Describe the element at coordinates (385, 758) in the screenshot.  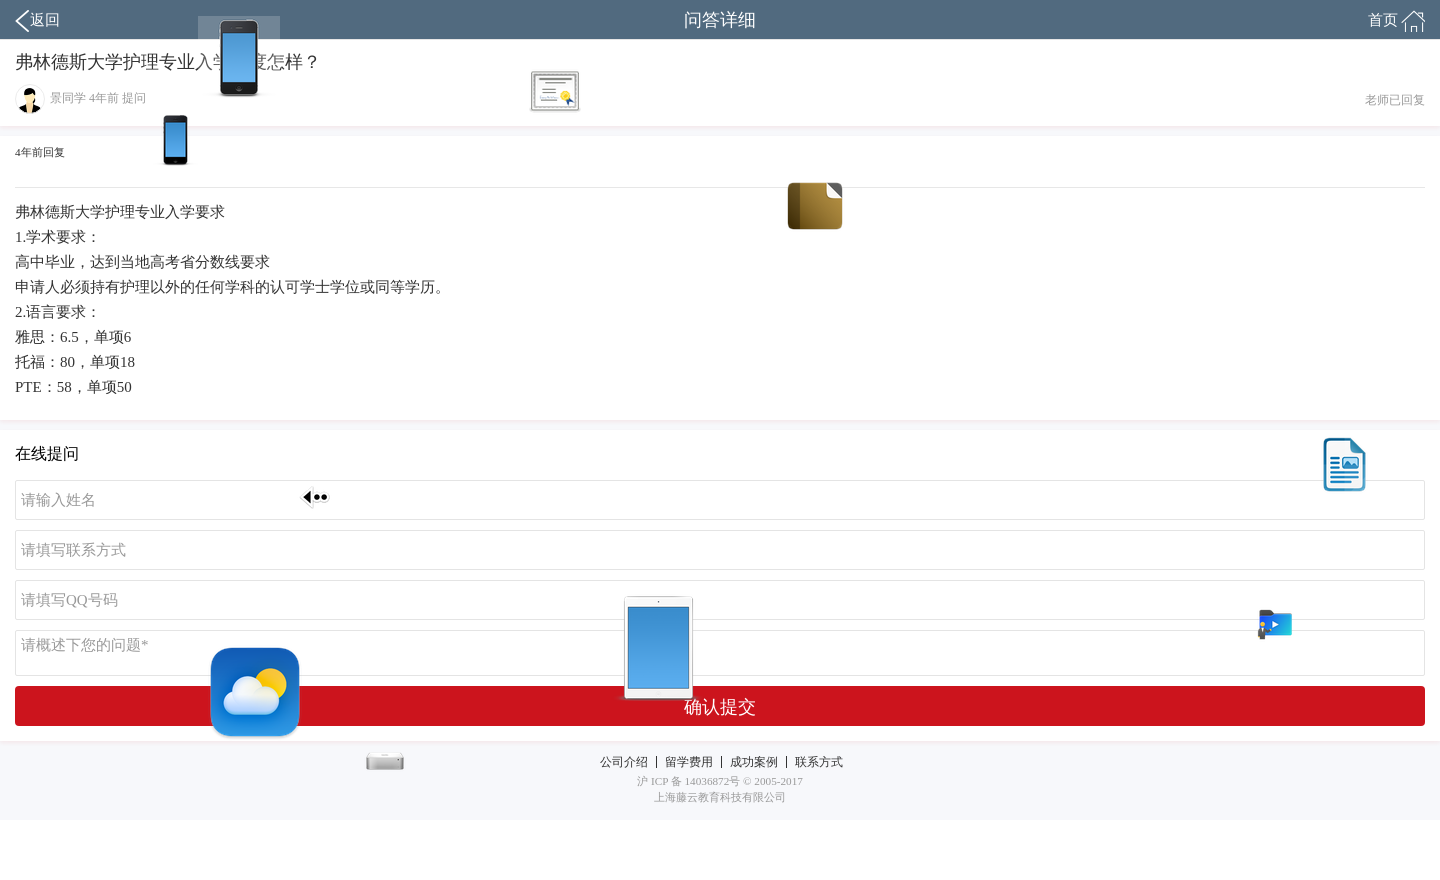
I see `mac mini server device` at that location.